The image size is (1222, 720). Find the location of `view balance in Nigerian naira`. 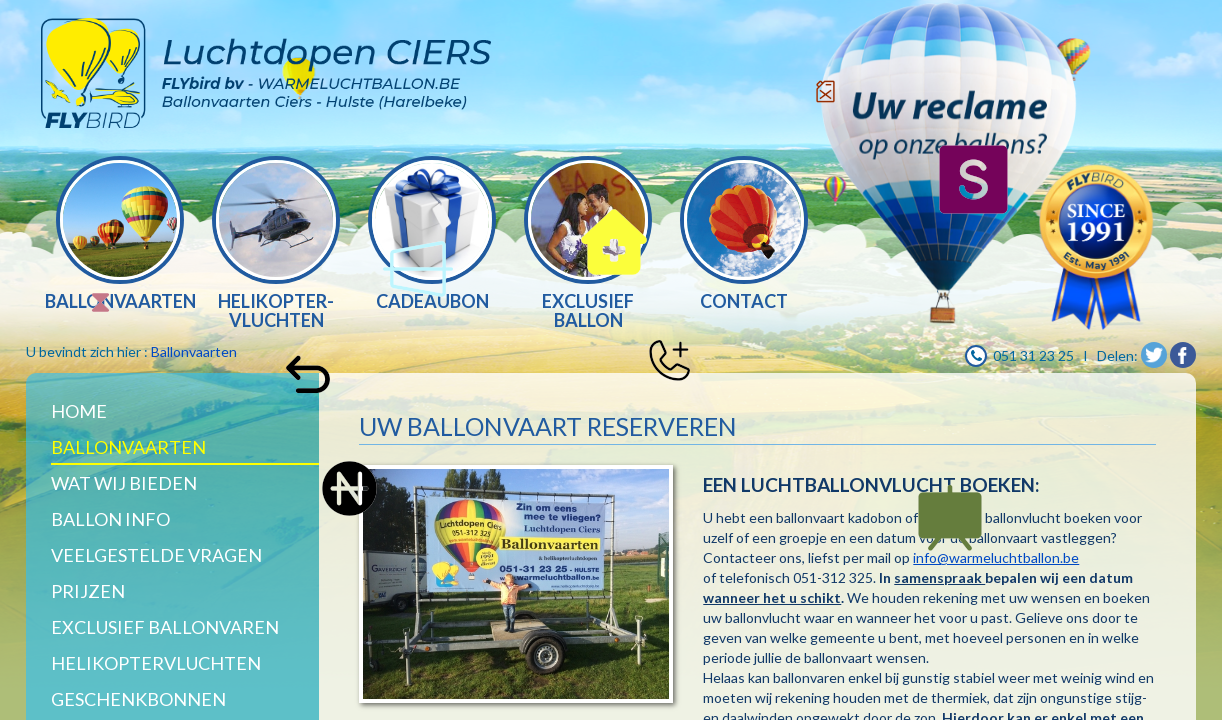

view balance in Nigerian naira is located at coordinates (349, 488).